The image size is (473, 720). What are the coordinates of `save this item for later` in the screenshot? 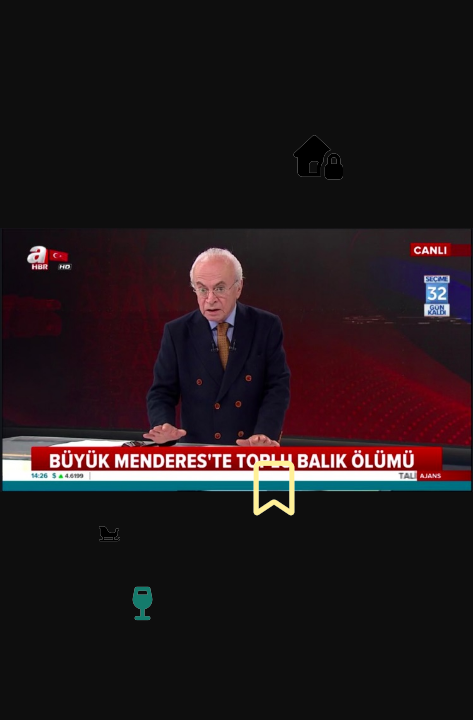 It's located at (274, 488).